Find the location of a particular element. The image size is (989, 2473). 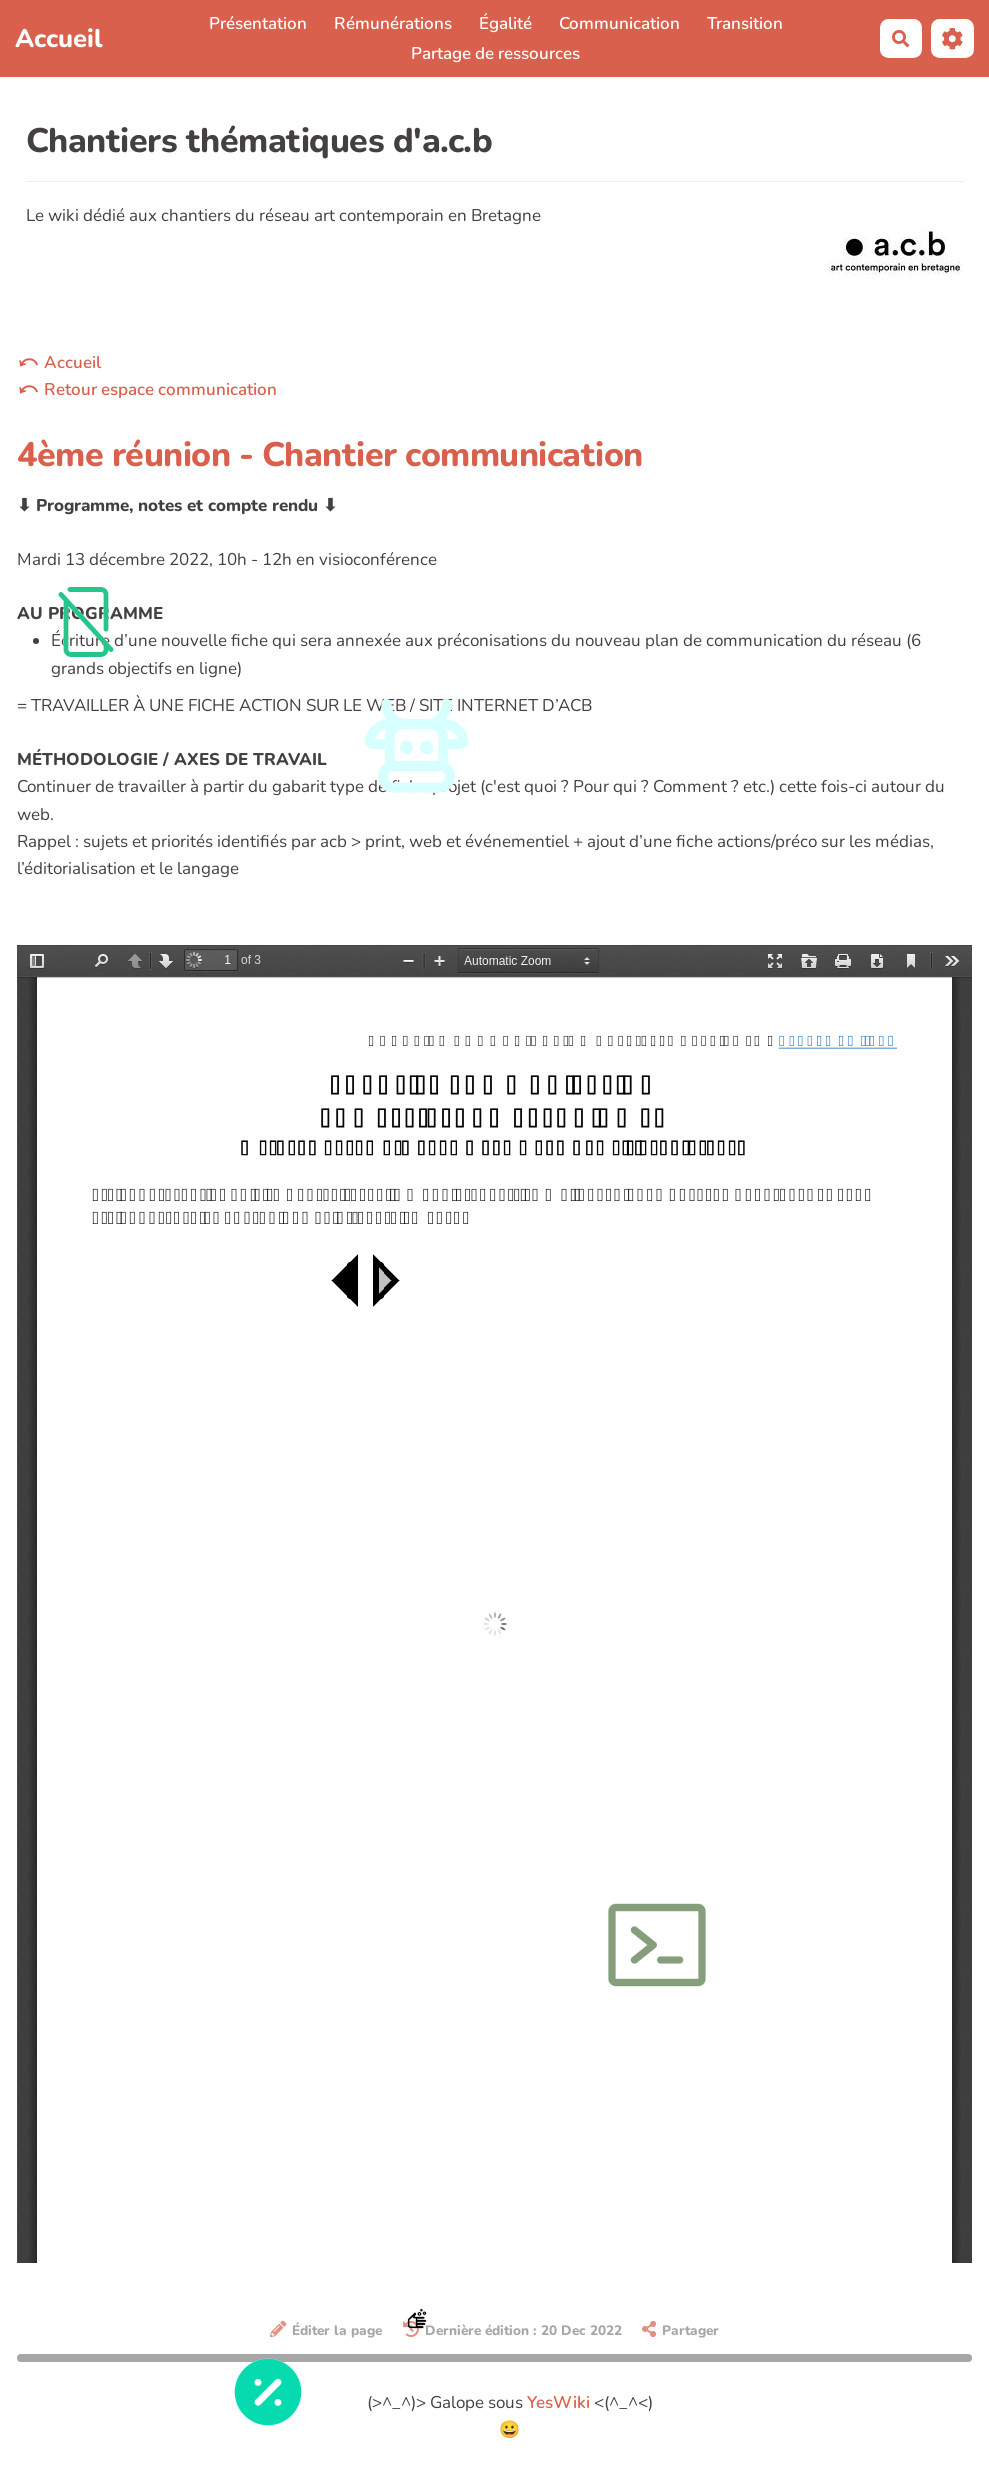

mobile device unavailable or disabled is located at coordinates (86, 622).